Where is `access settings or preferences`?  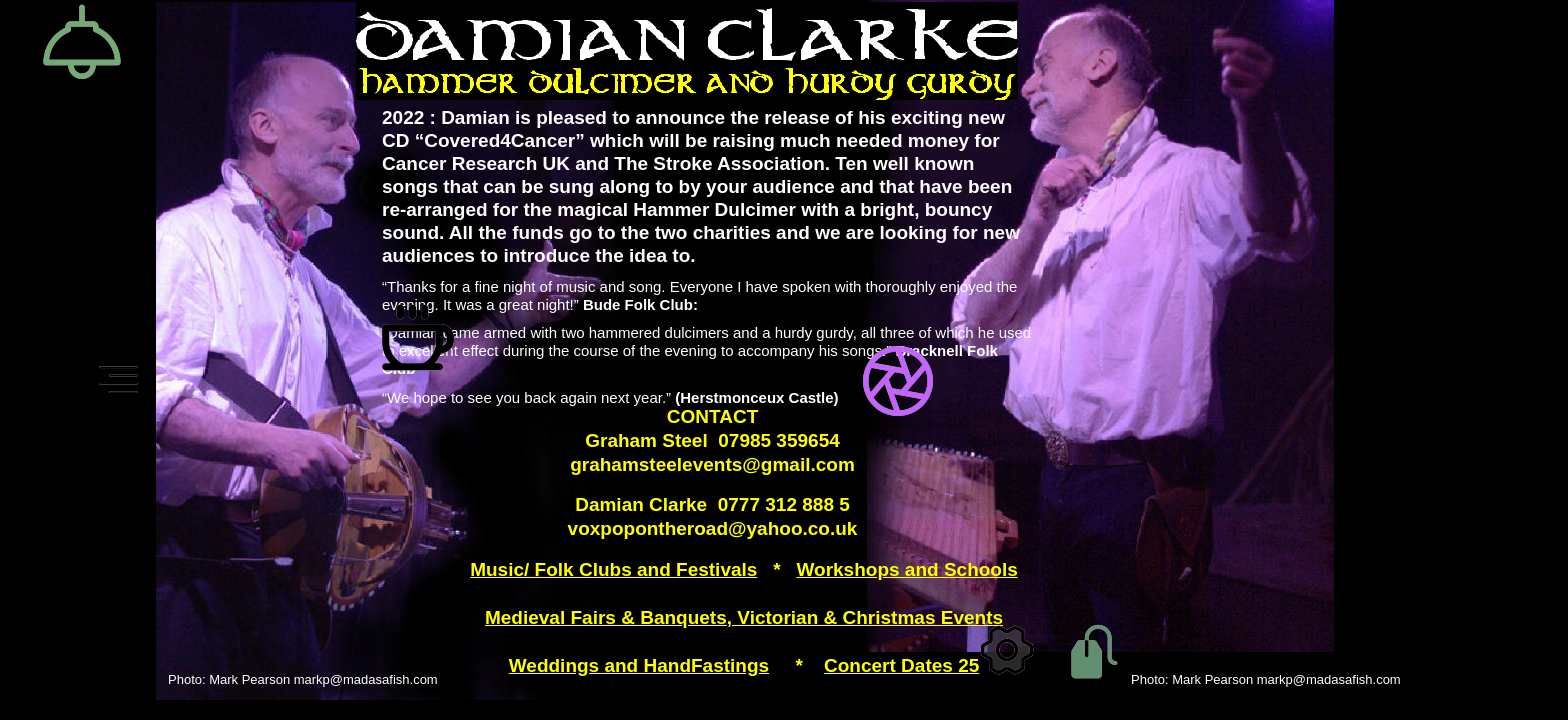 access settings or preferences is located at coordinates (1007, 650).